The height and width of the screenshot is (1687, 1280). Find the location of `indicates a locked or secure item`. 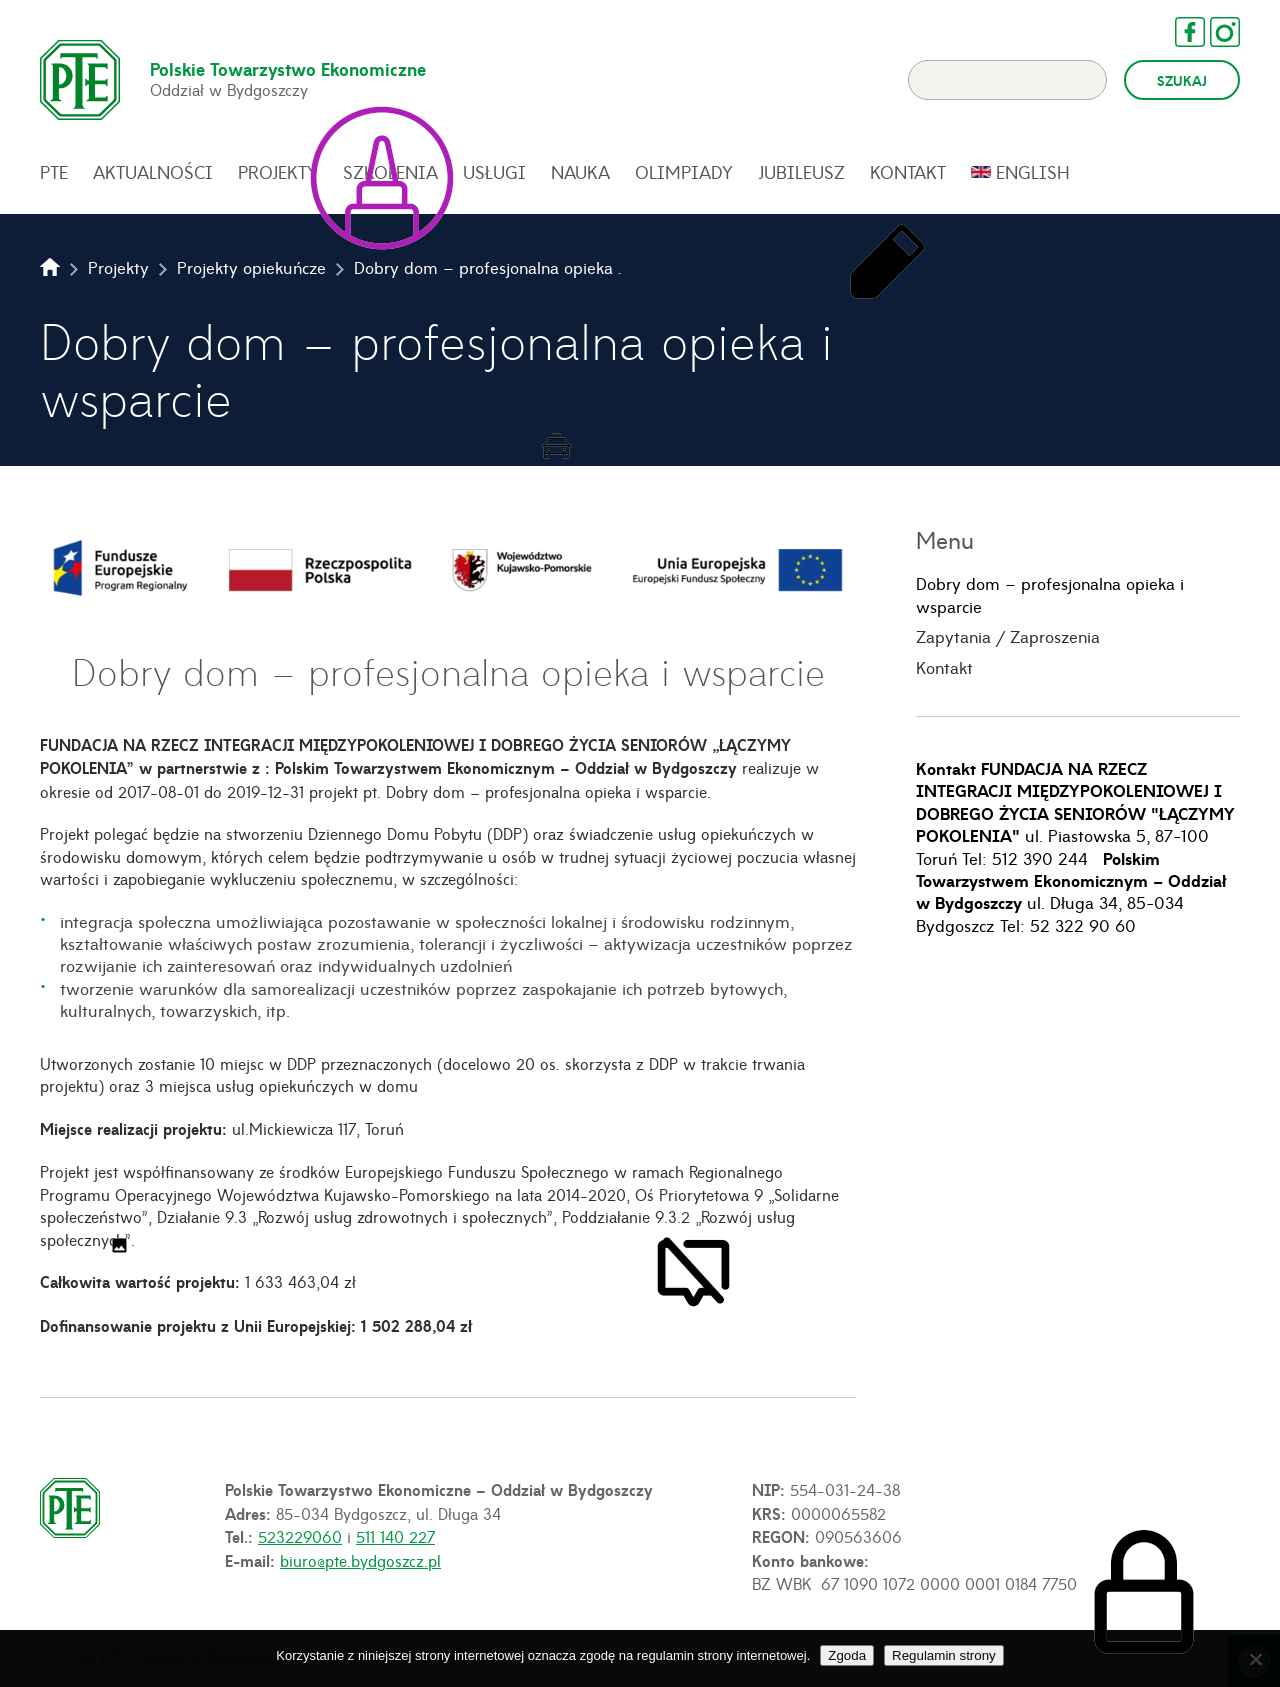

indicates a locked or secure item is located at coordinates (1144, 1596).